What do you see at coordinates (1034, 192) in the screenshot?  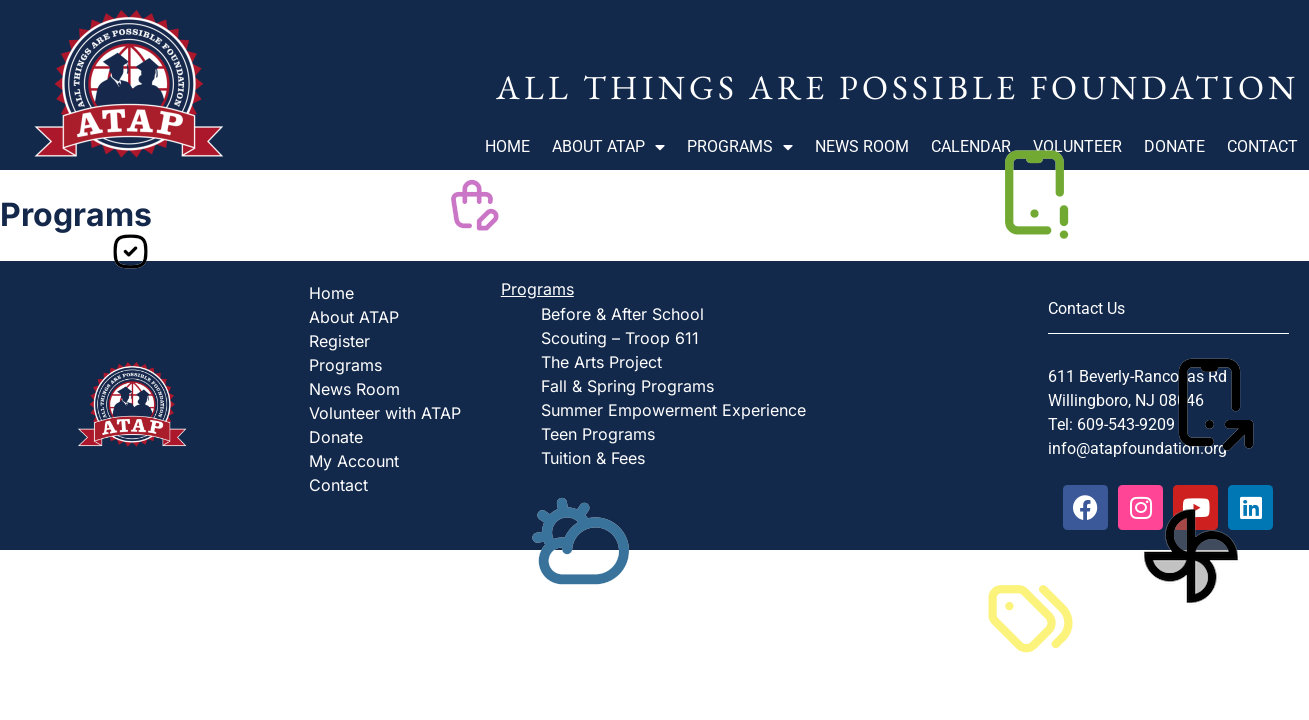 I see `mobile device error or warning` at bounding box center [1034, 192].